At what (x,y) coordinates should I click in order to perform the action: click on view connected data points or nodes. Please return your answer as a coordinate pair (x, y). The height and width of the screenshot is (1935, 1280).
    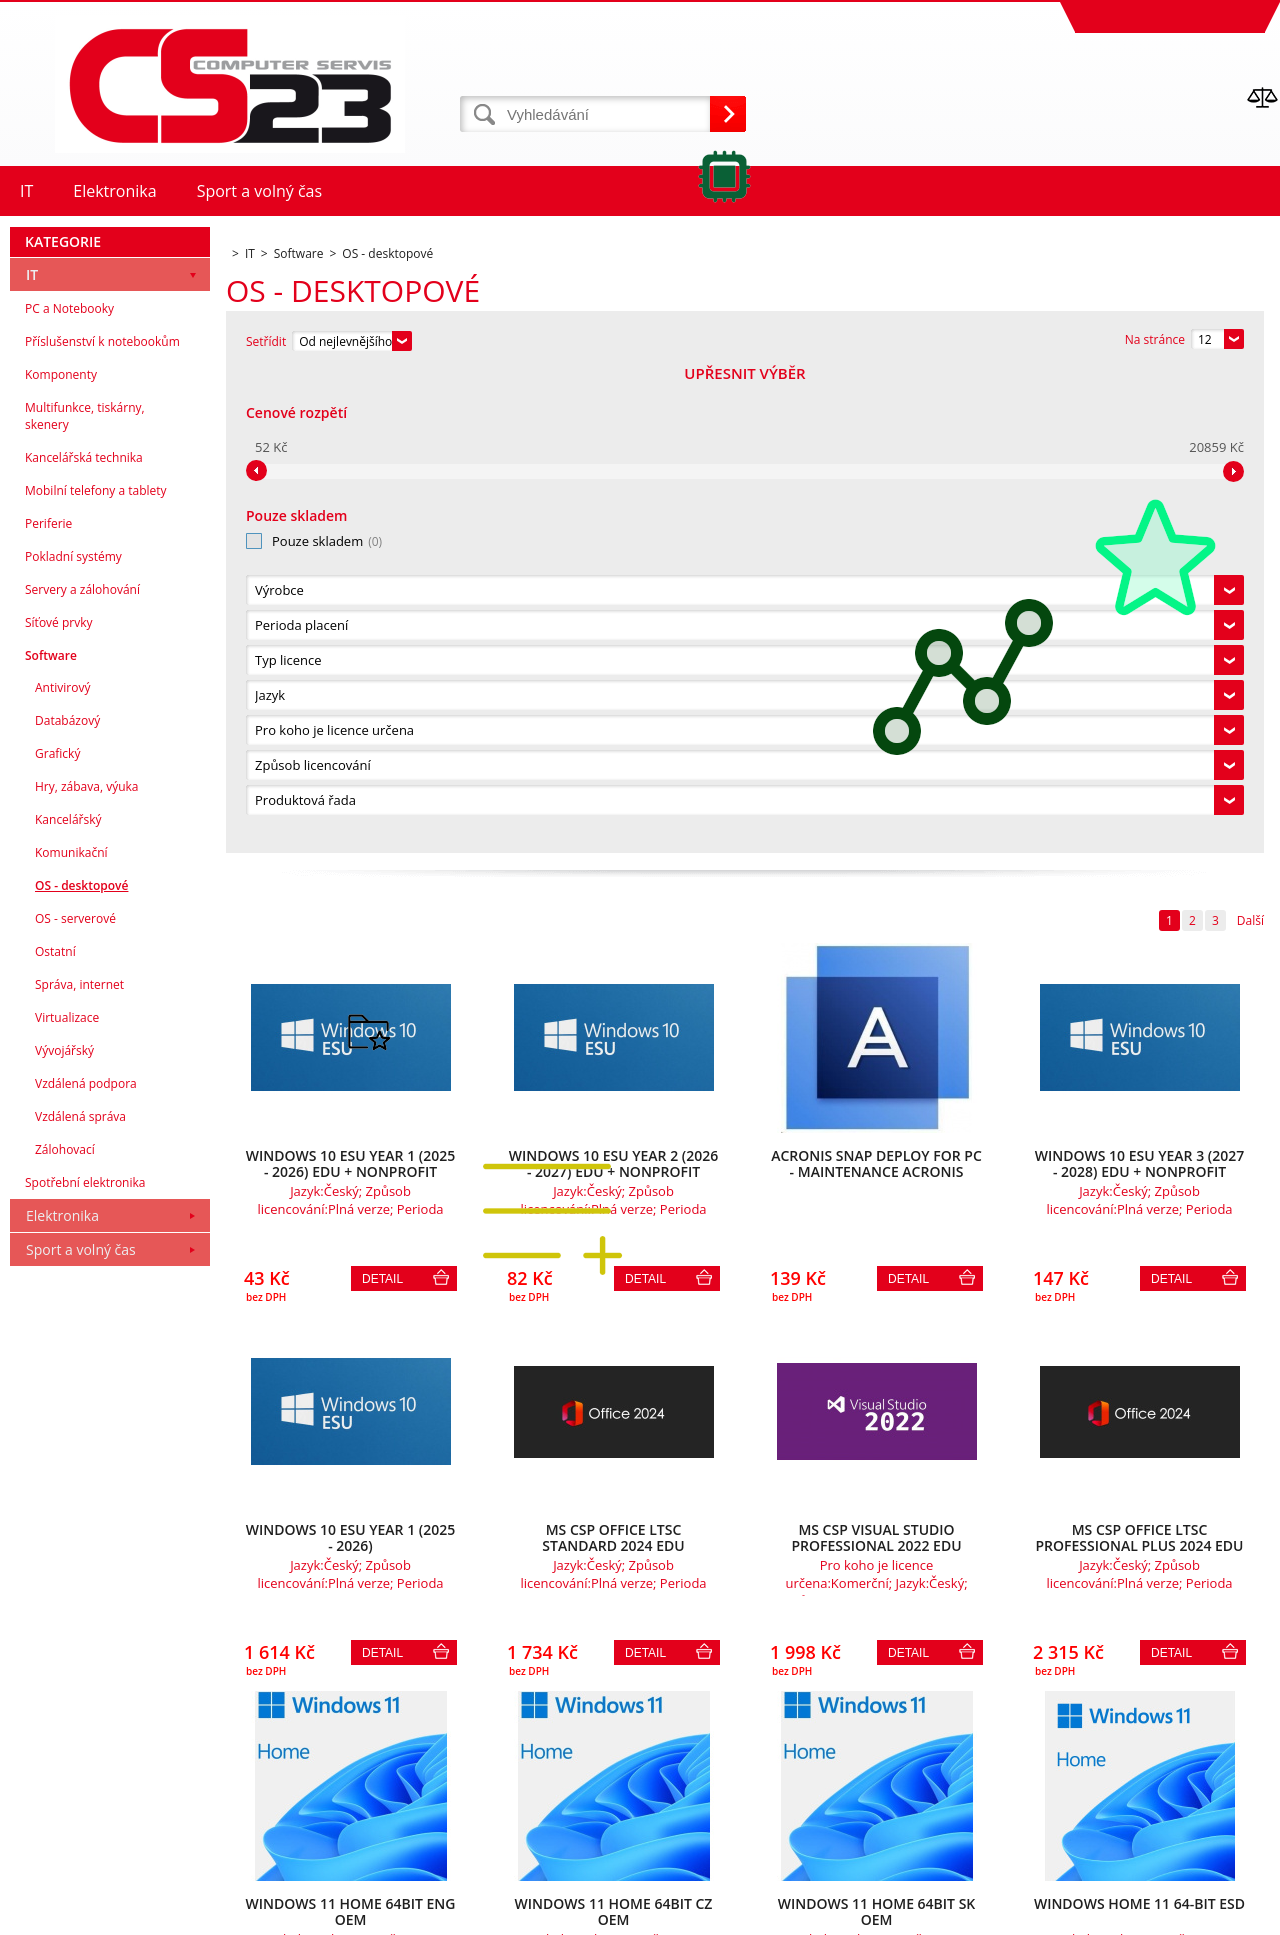
    Looking at the image, I should click on (963, 677).